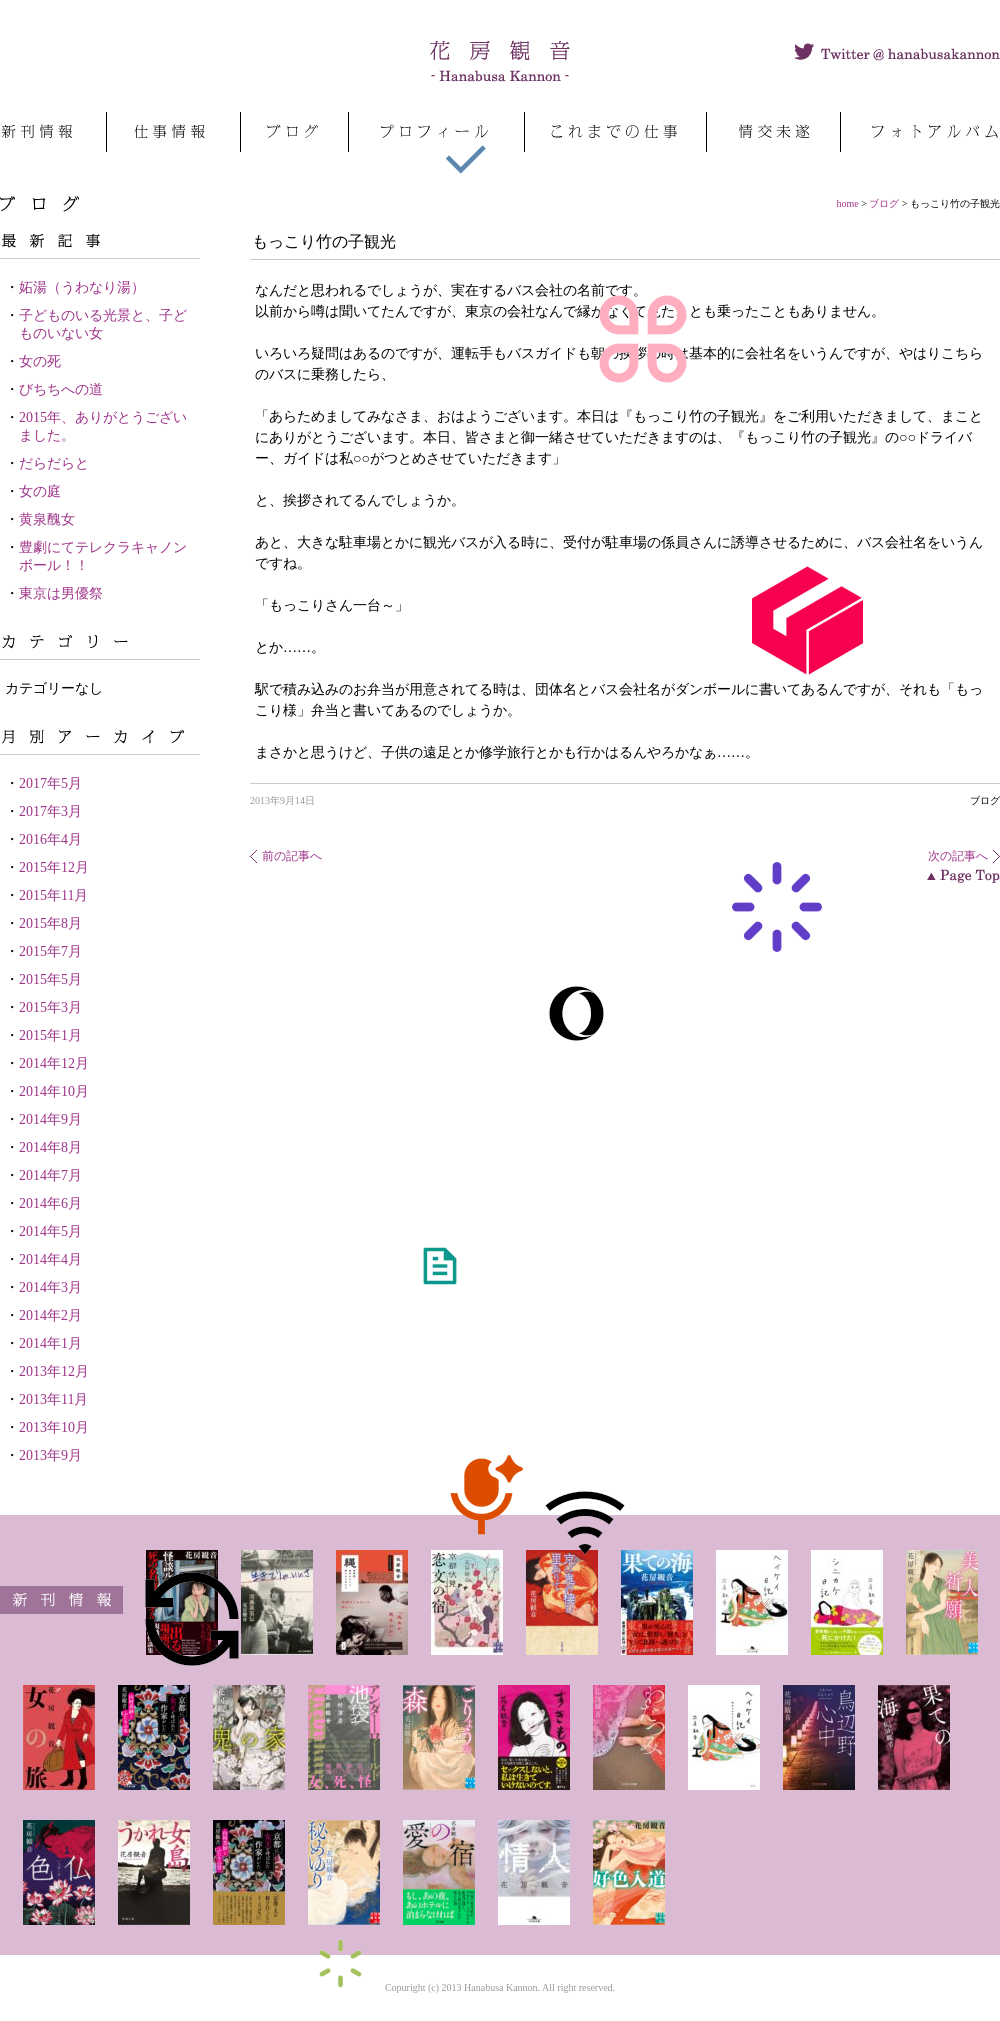 The height and width of the screenshot is (2021, 1000). What do you see at coordinates (465, 159) in the screenshot?
I see `confirm or submit an action` at bounding box center [465, 159].